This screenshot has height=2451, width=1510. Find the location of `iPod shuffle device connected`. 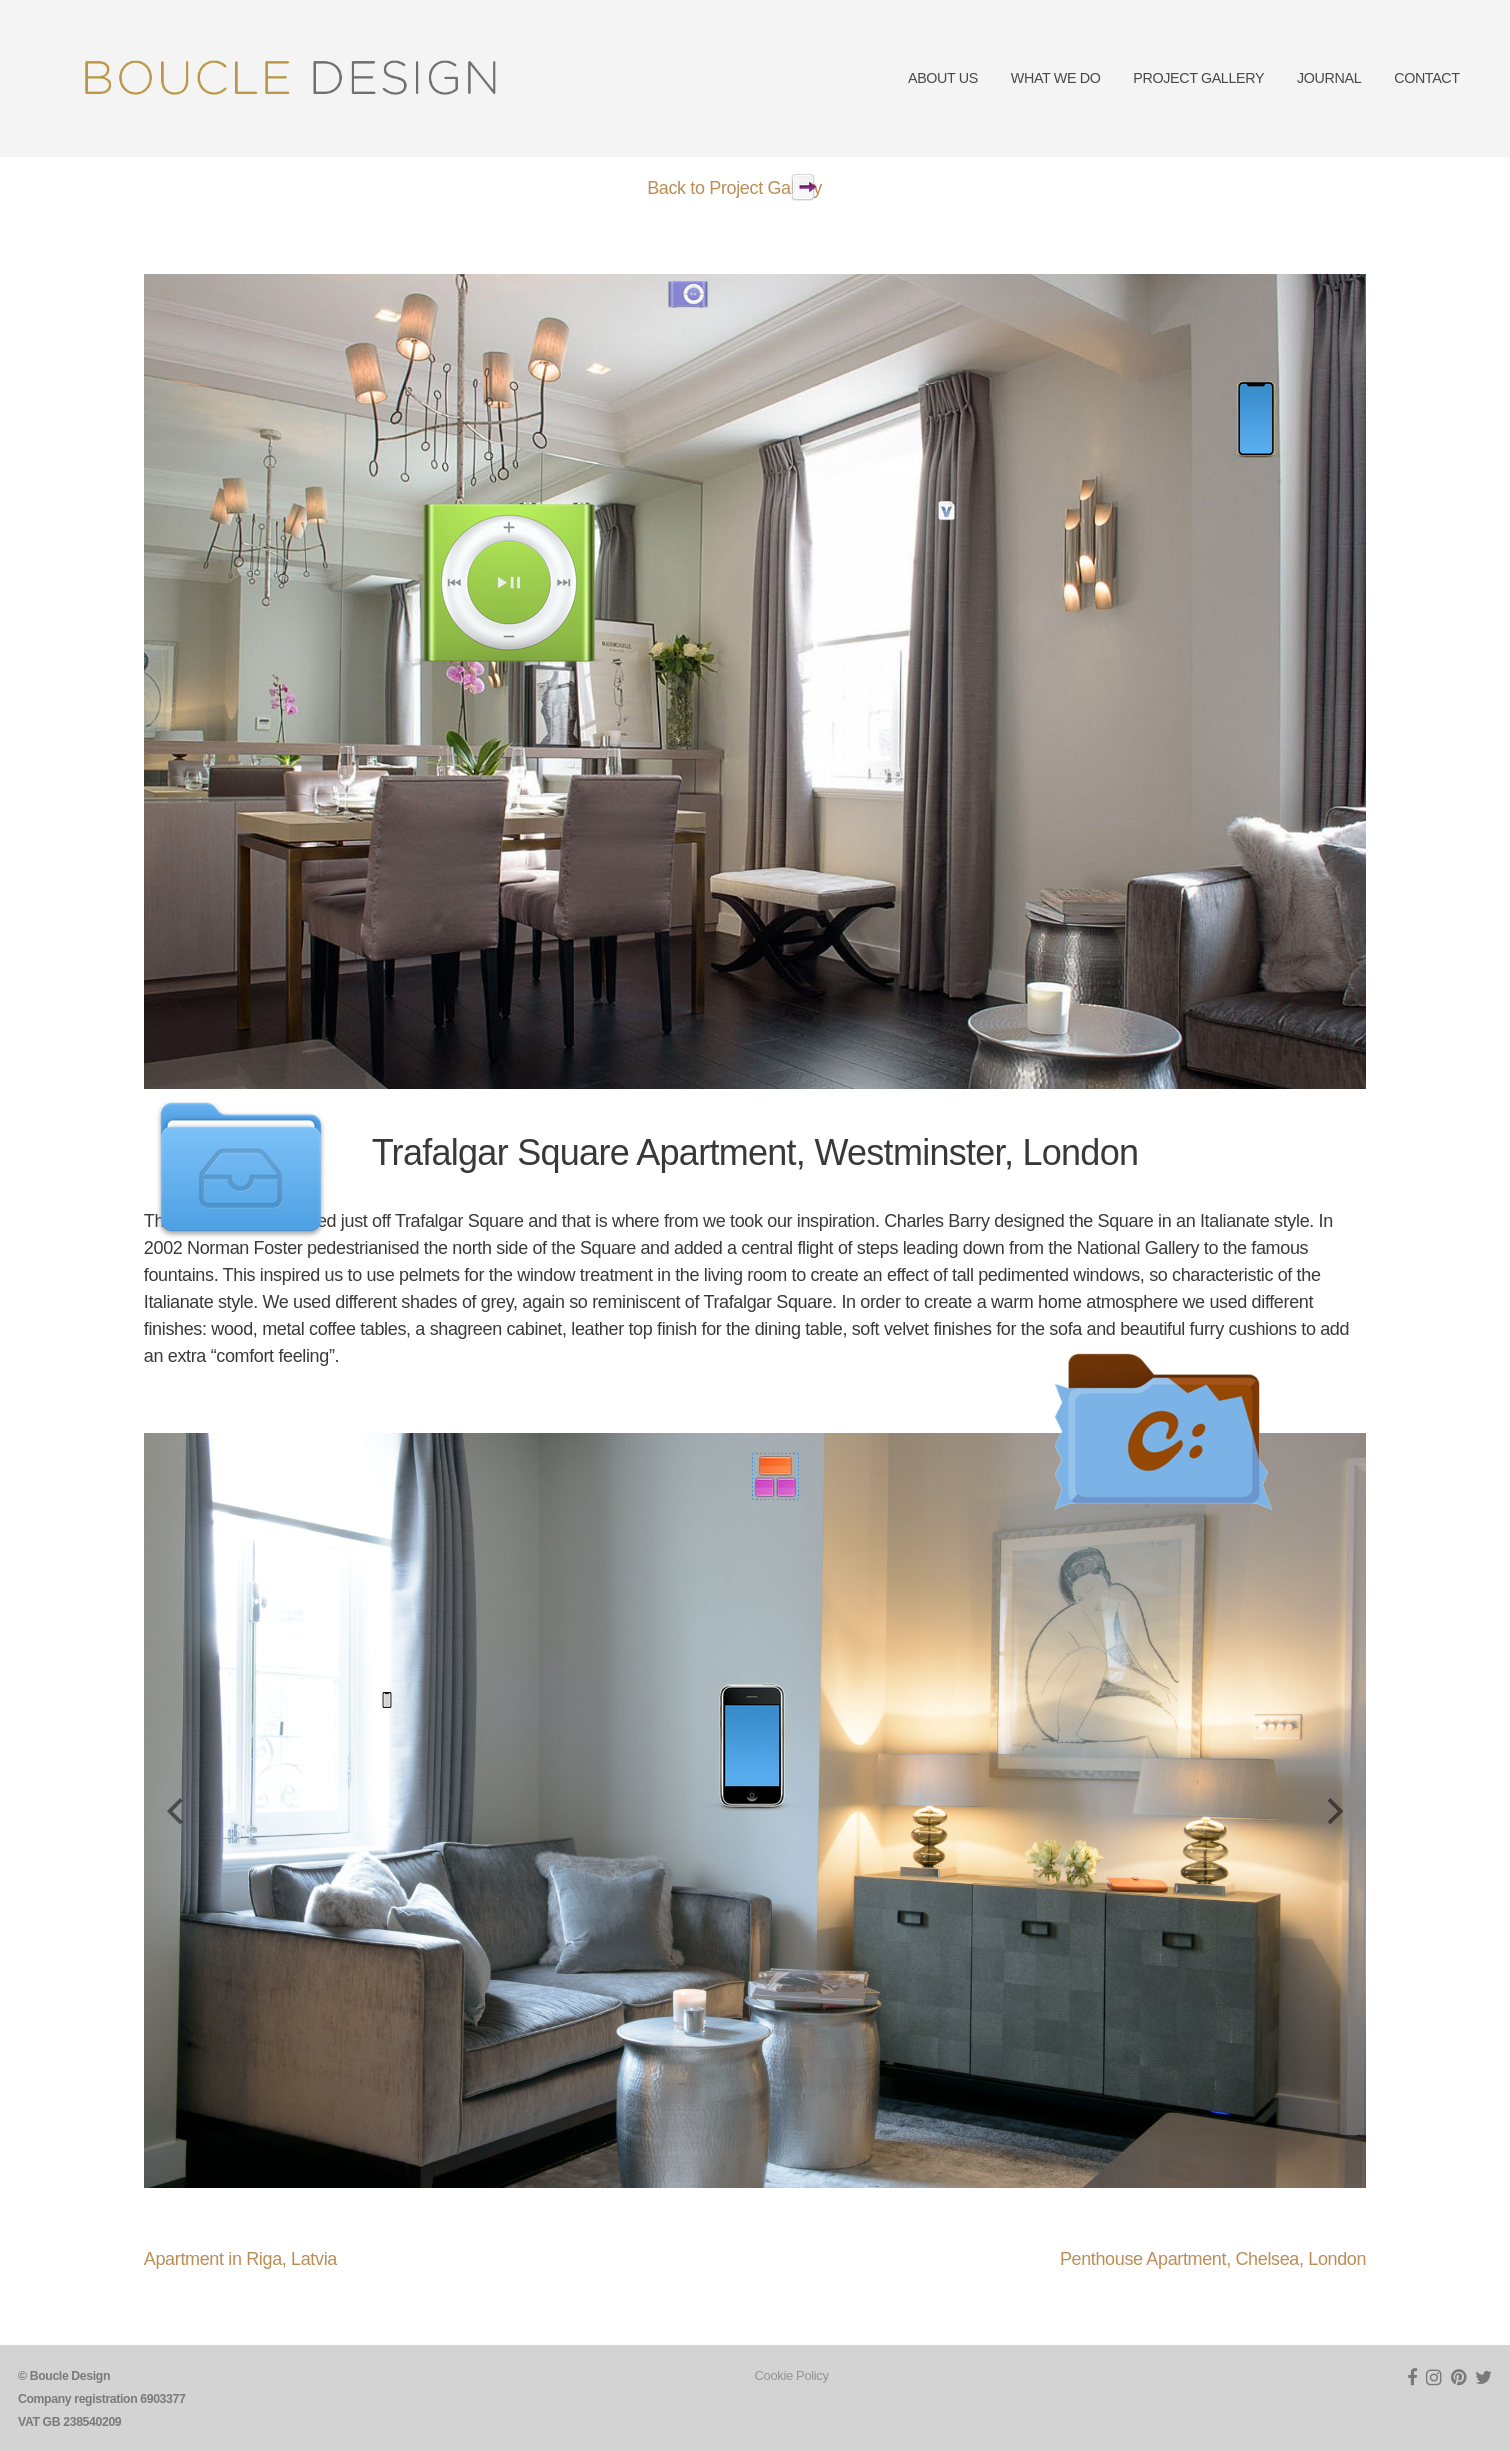

iPod shuffle device connected is located at coordinates (688, 287).